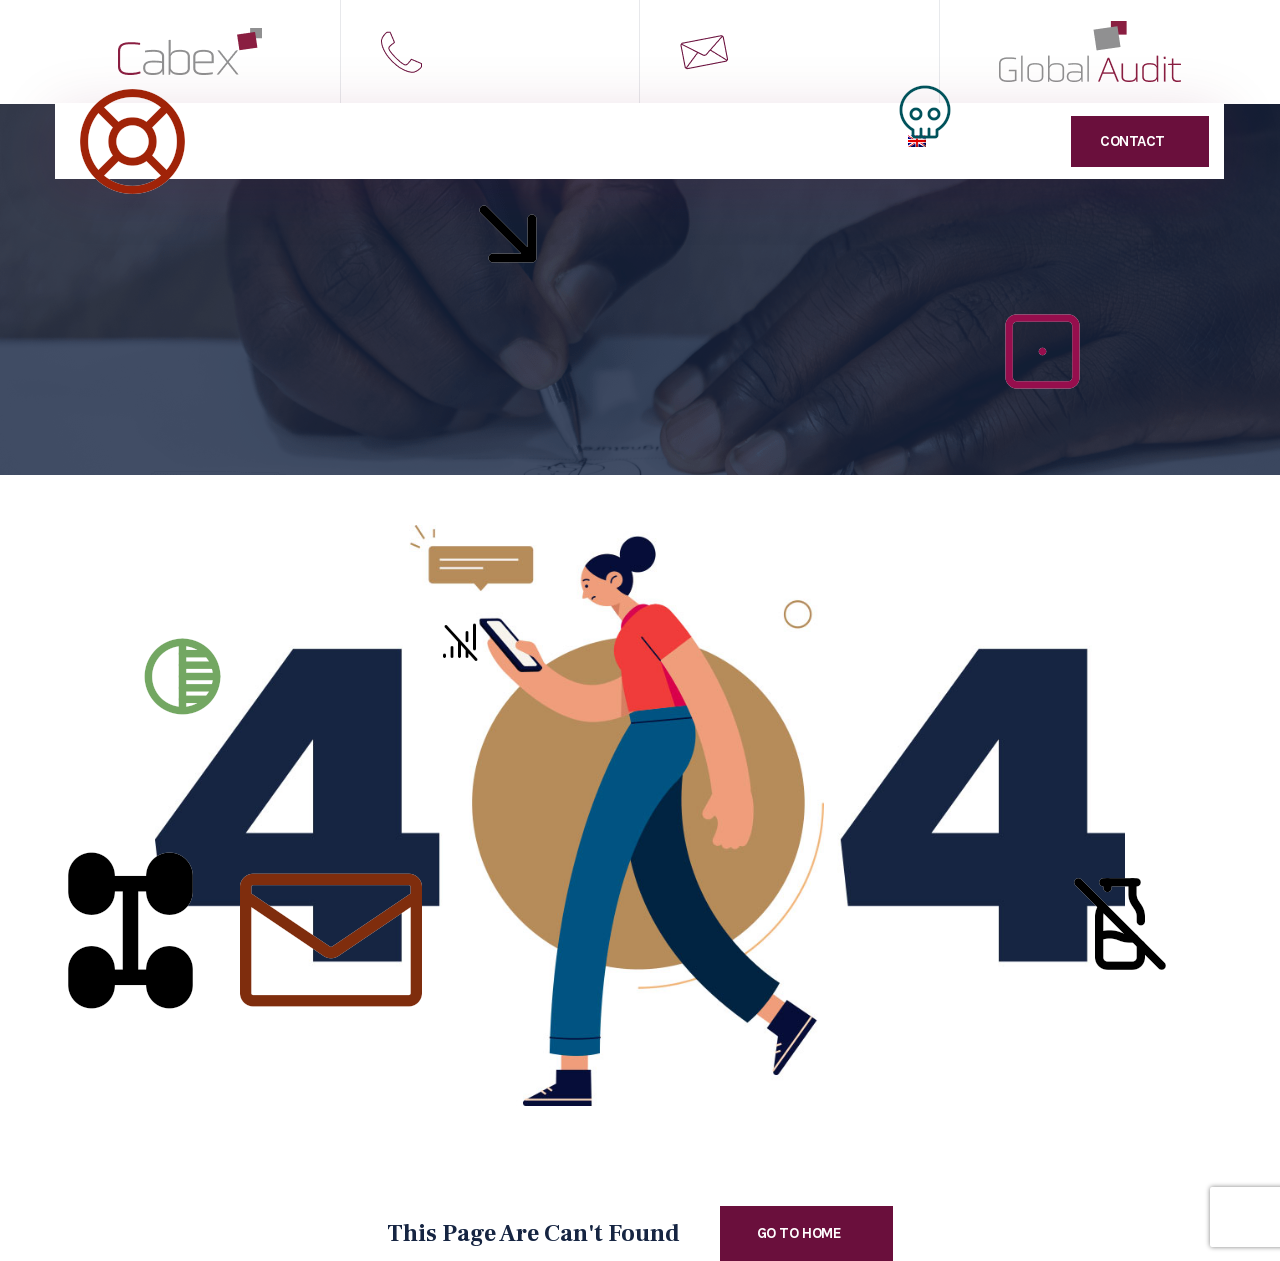  Describe the element at coordinates (1042, 351) in the screenshot. I see `roll the dice or generate a random result` at that location.